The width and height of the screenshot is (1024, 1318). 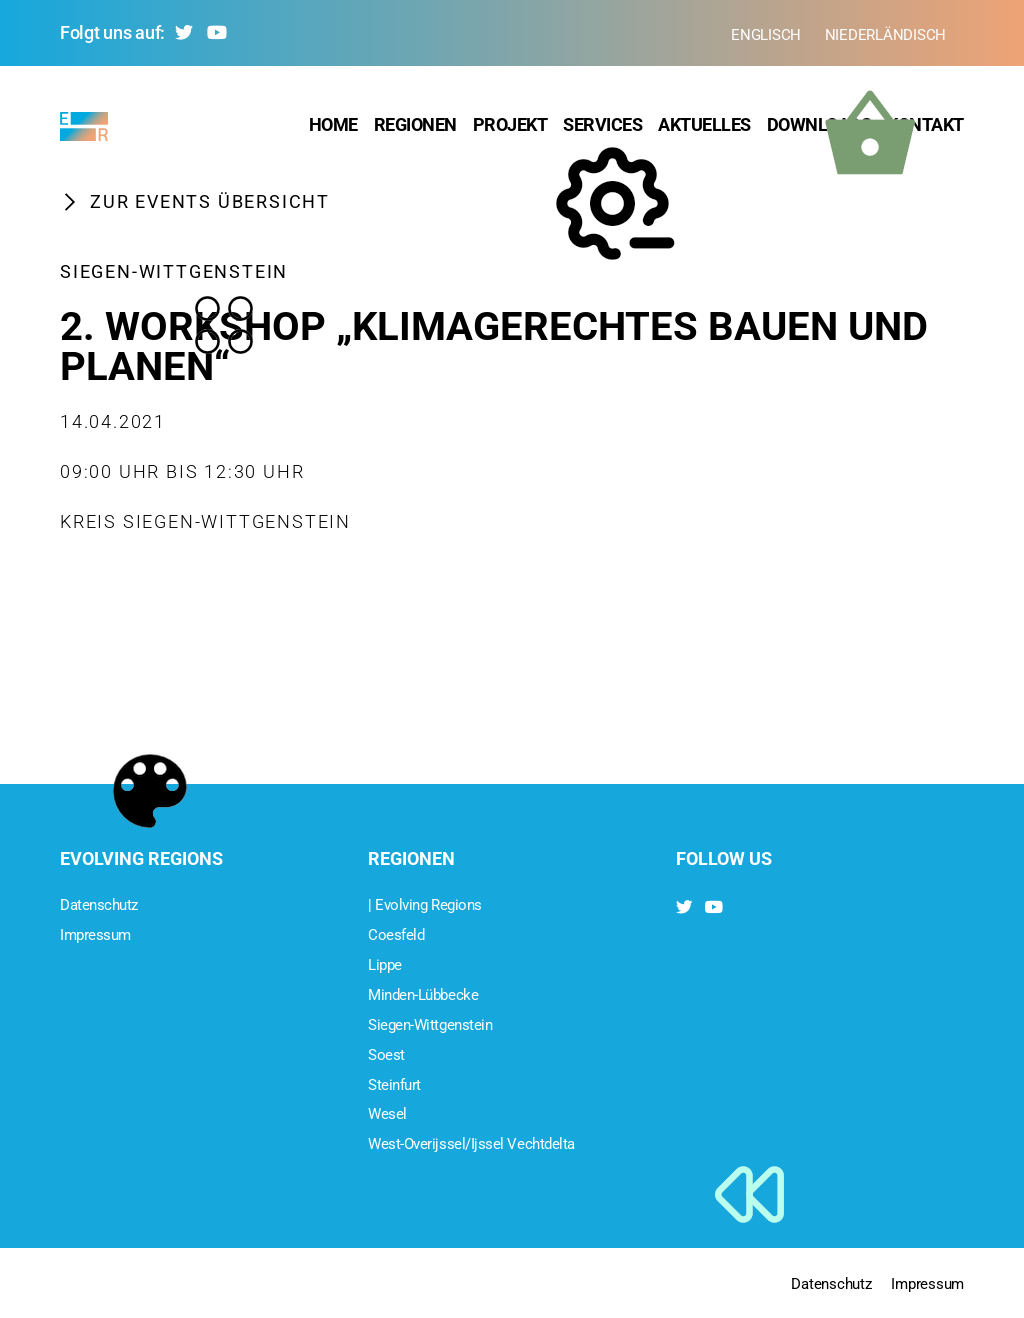 What do you see at coordinates (870, 134) in the screenshot?
I see `view your shopping basket` at bounding box center [870, 134].